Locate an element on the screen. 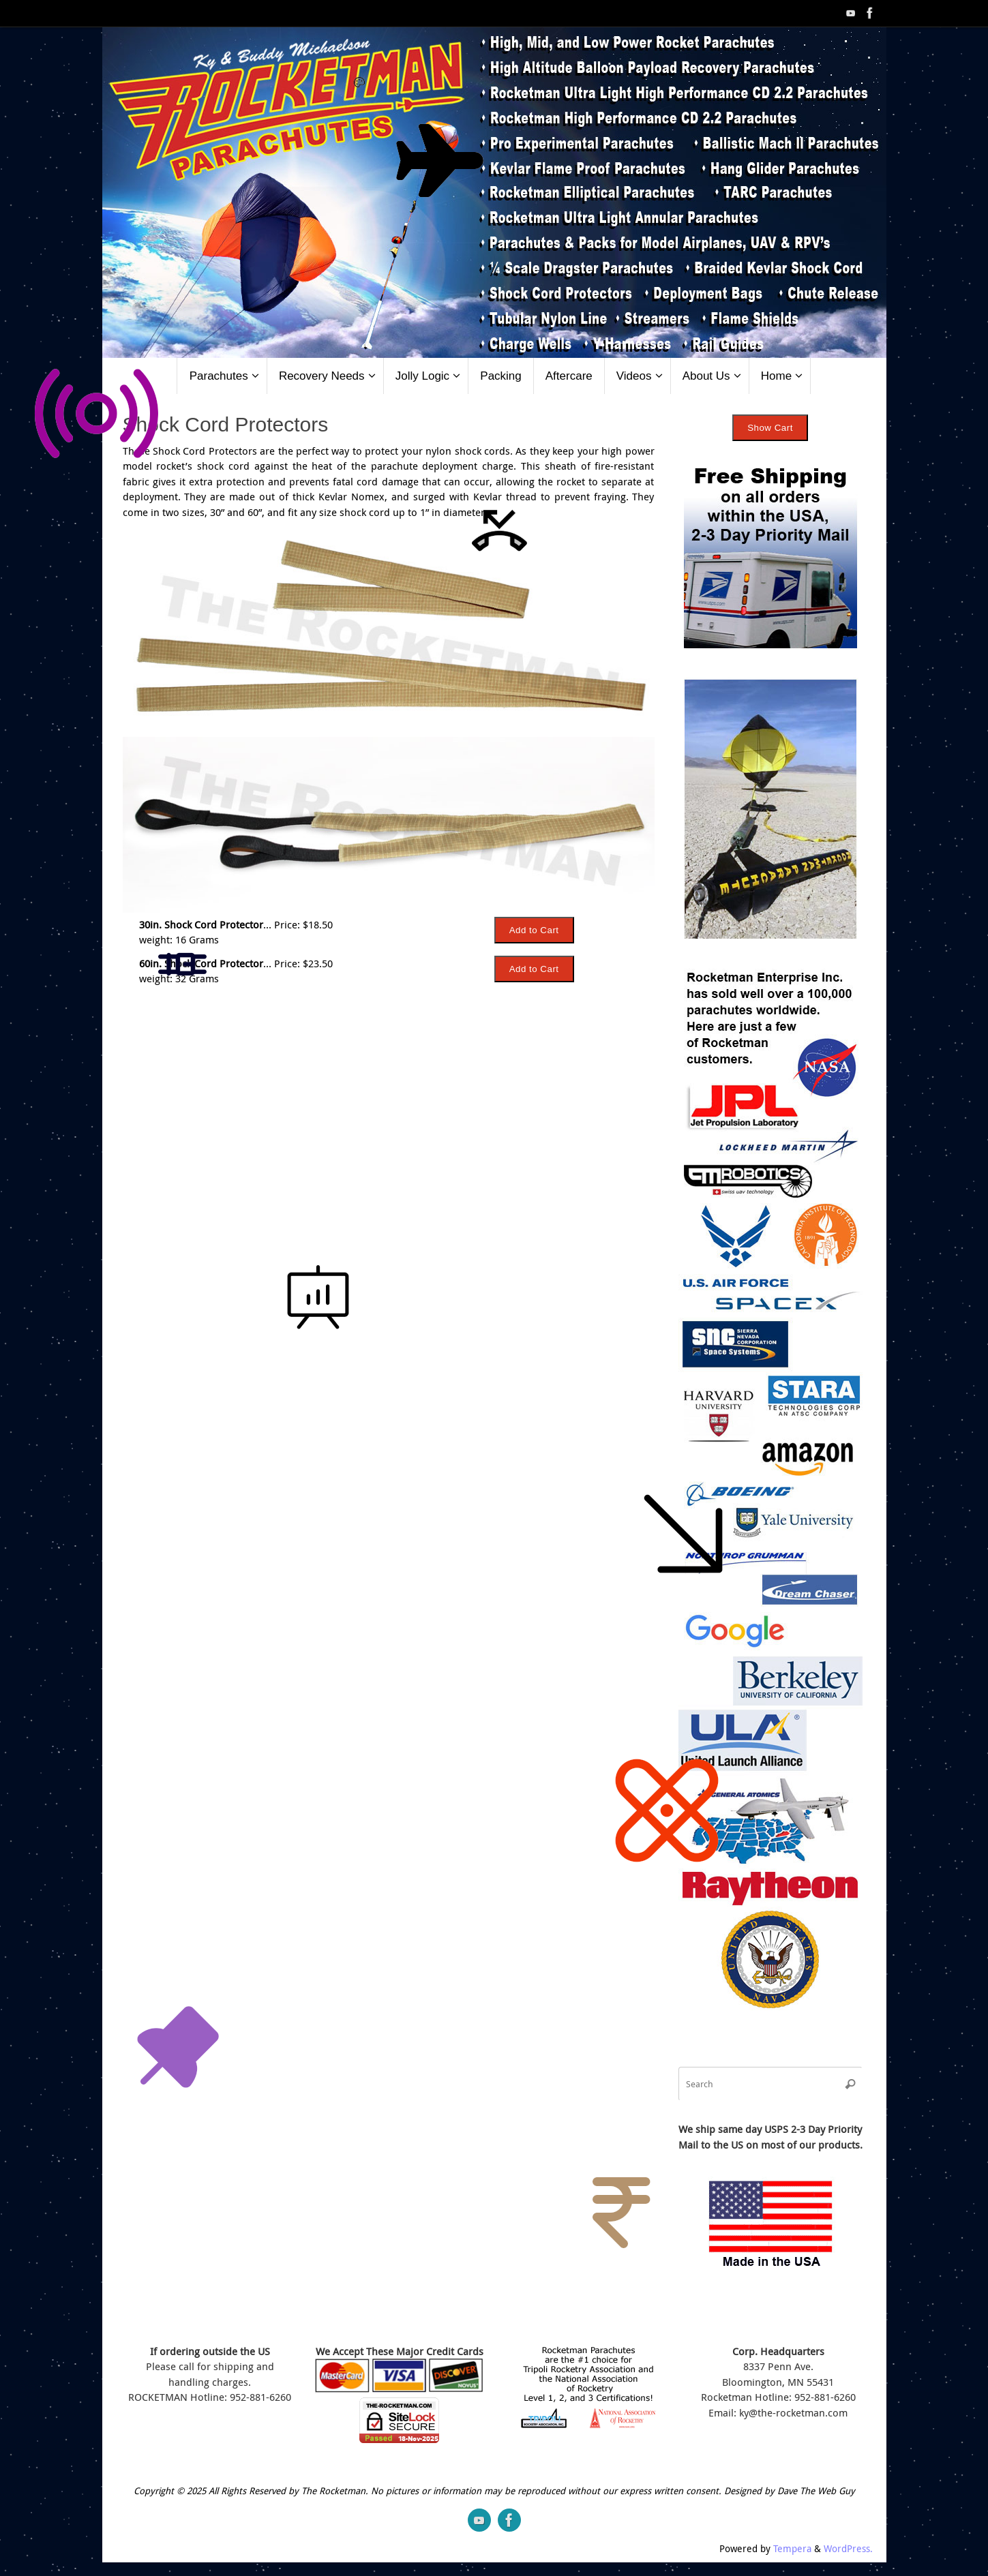 The width and height of the screenshot is (988, 2576). pin an item to keep it visible is located at coordinates (175, 2050).